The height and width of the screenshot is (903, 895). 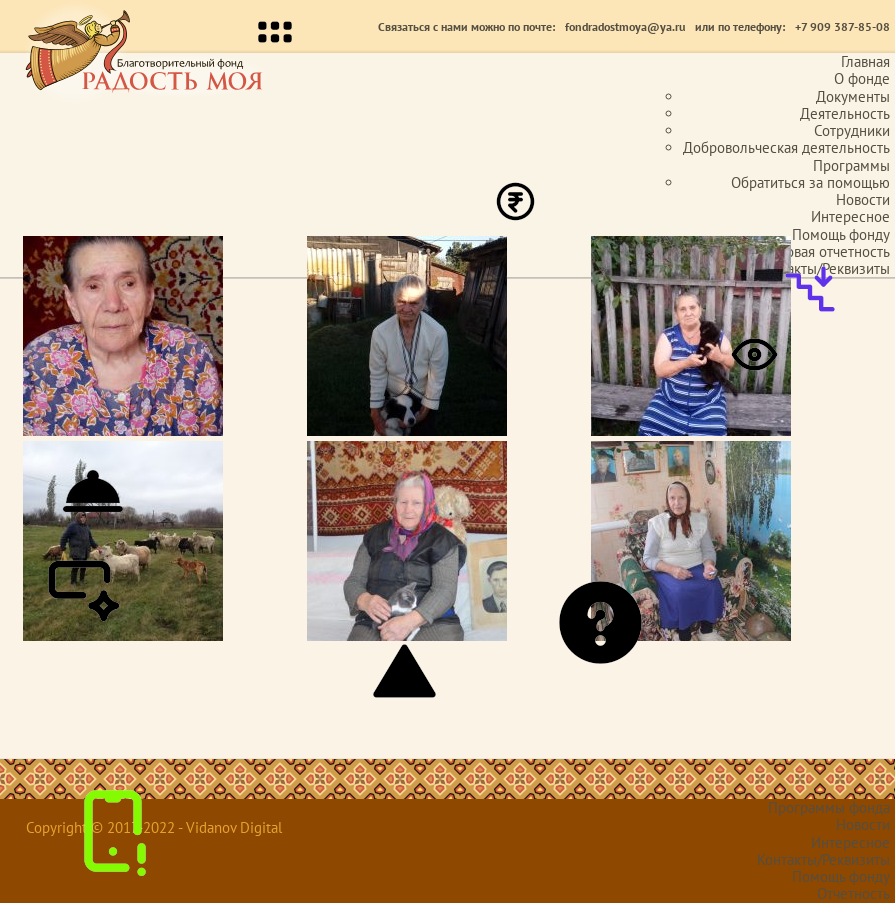 I want to click on enable AI-assisted text input, so click(x=79, y=581).